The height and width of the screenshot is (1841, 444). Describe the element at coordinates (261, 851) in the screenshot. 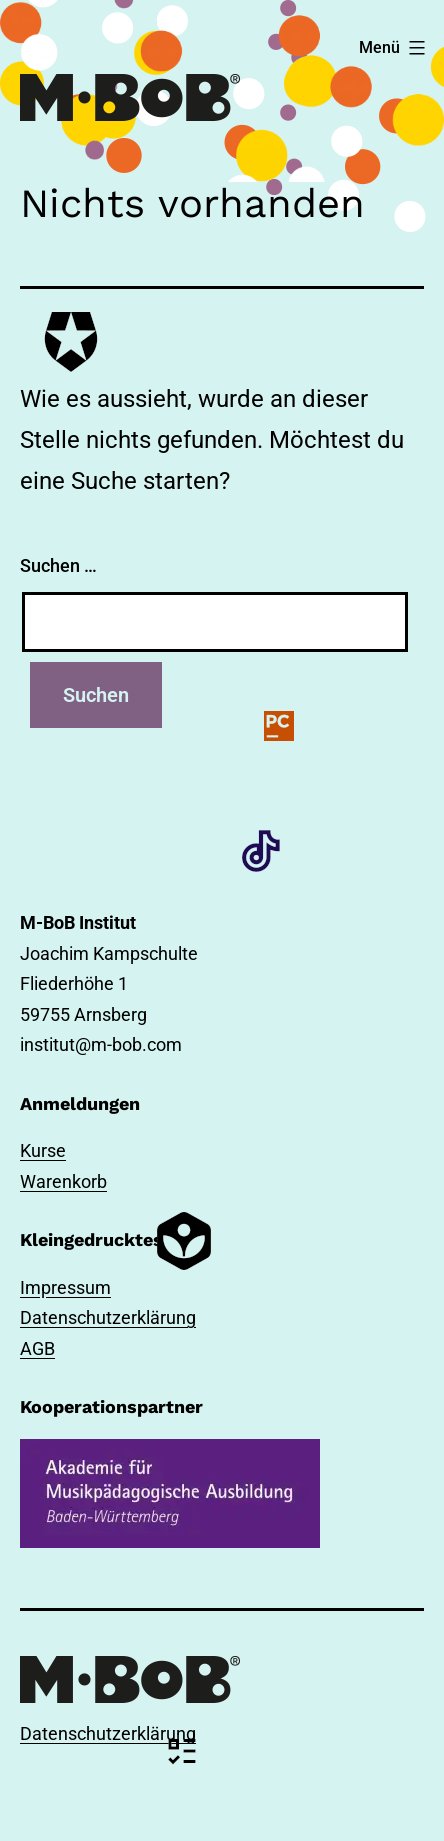

I see `open the tiktok app` at that location.